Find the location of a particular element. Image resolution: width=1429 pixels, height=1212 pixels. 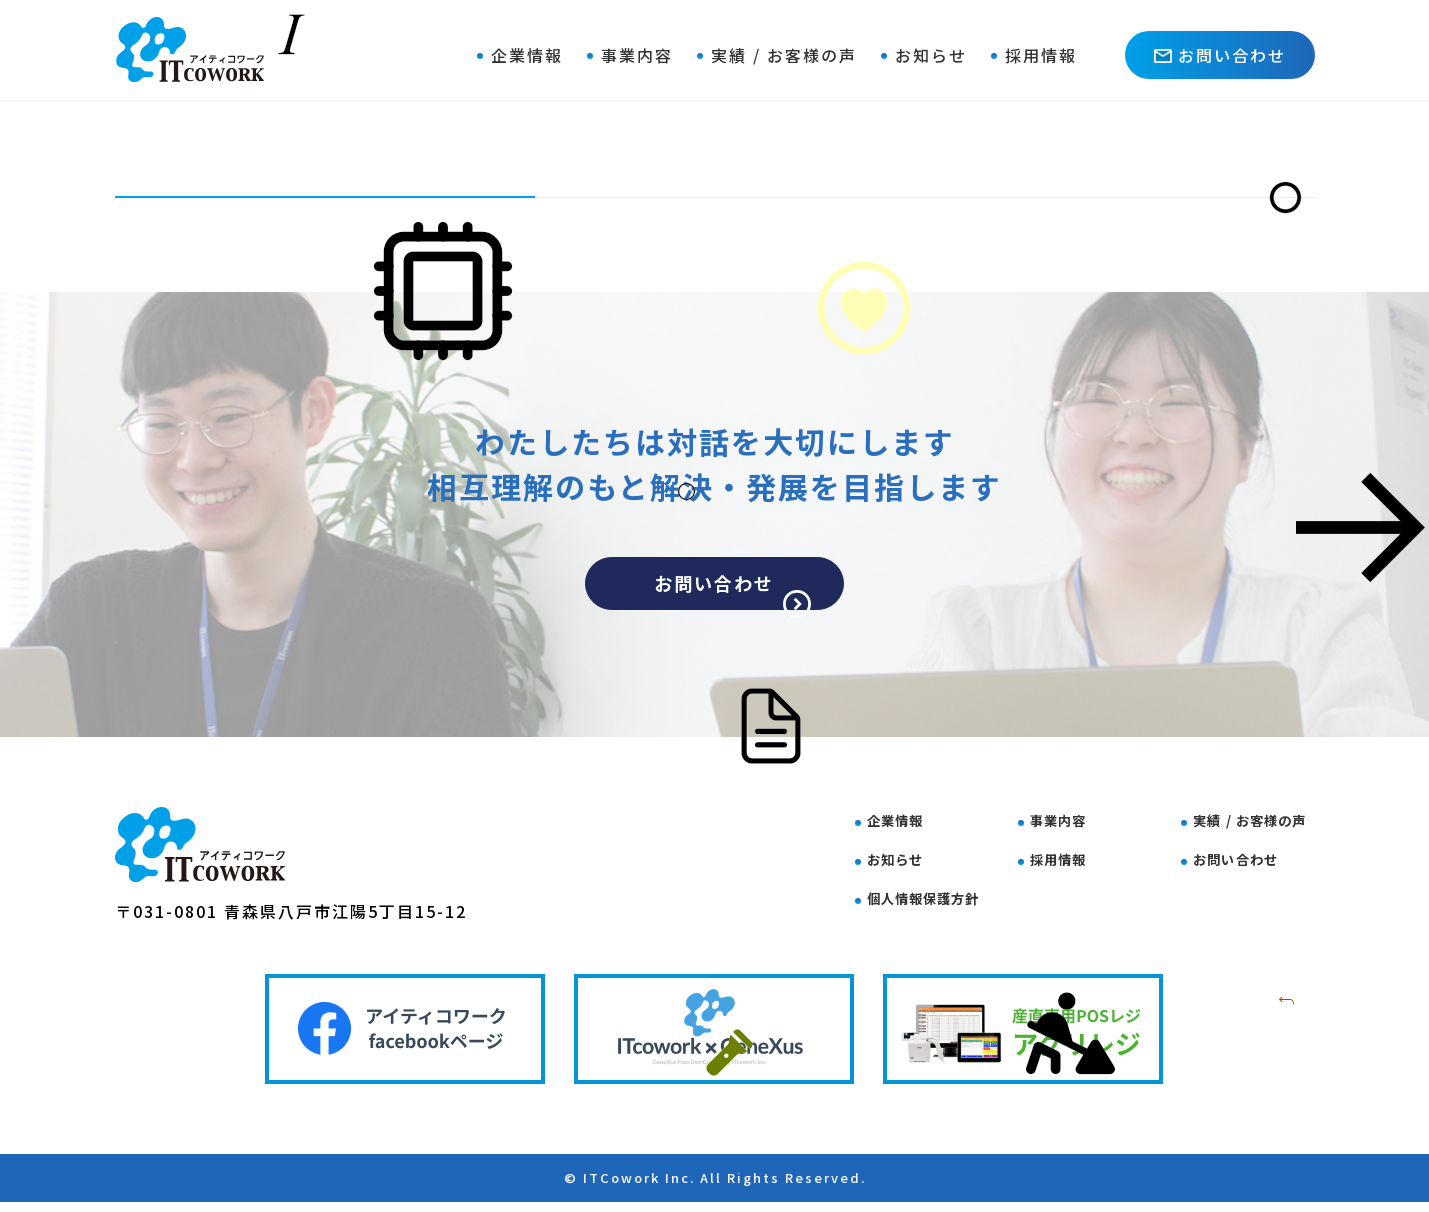

apply italic formatting to selected text is located at coordinates (291, 34).